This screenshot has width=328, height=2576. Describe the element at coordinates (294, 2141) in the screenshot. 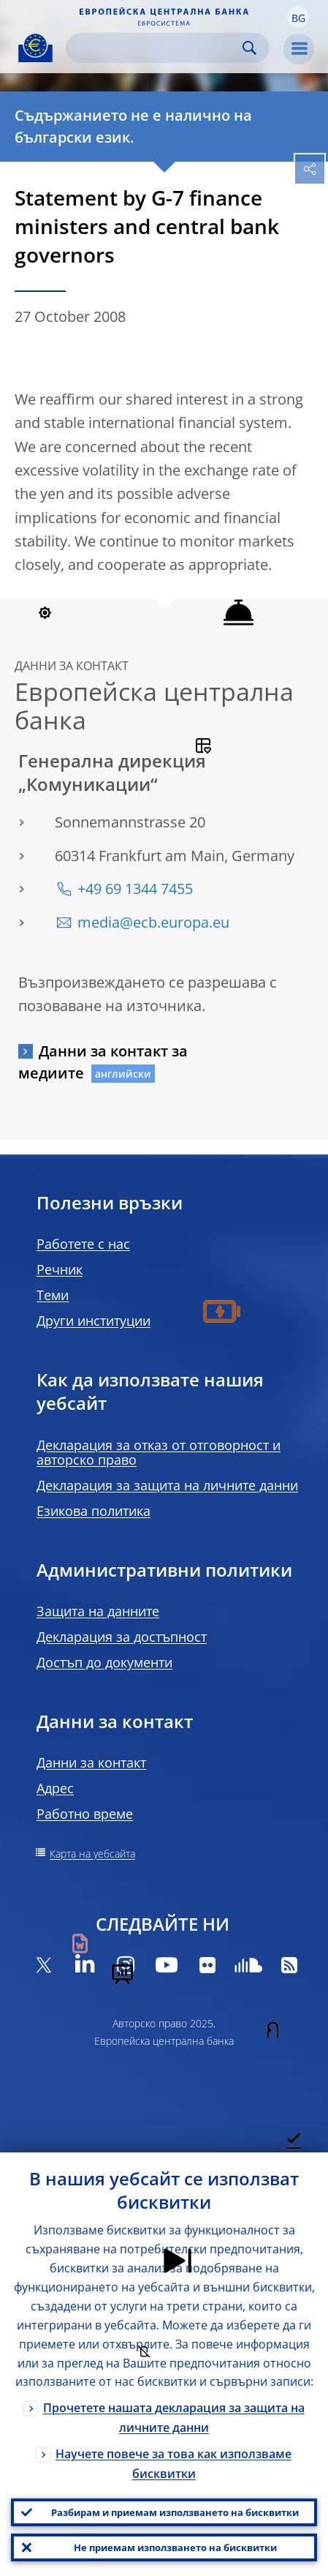

I see `download complete` at that location.